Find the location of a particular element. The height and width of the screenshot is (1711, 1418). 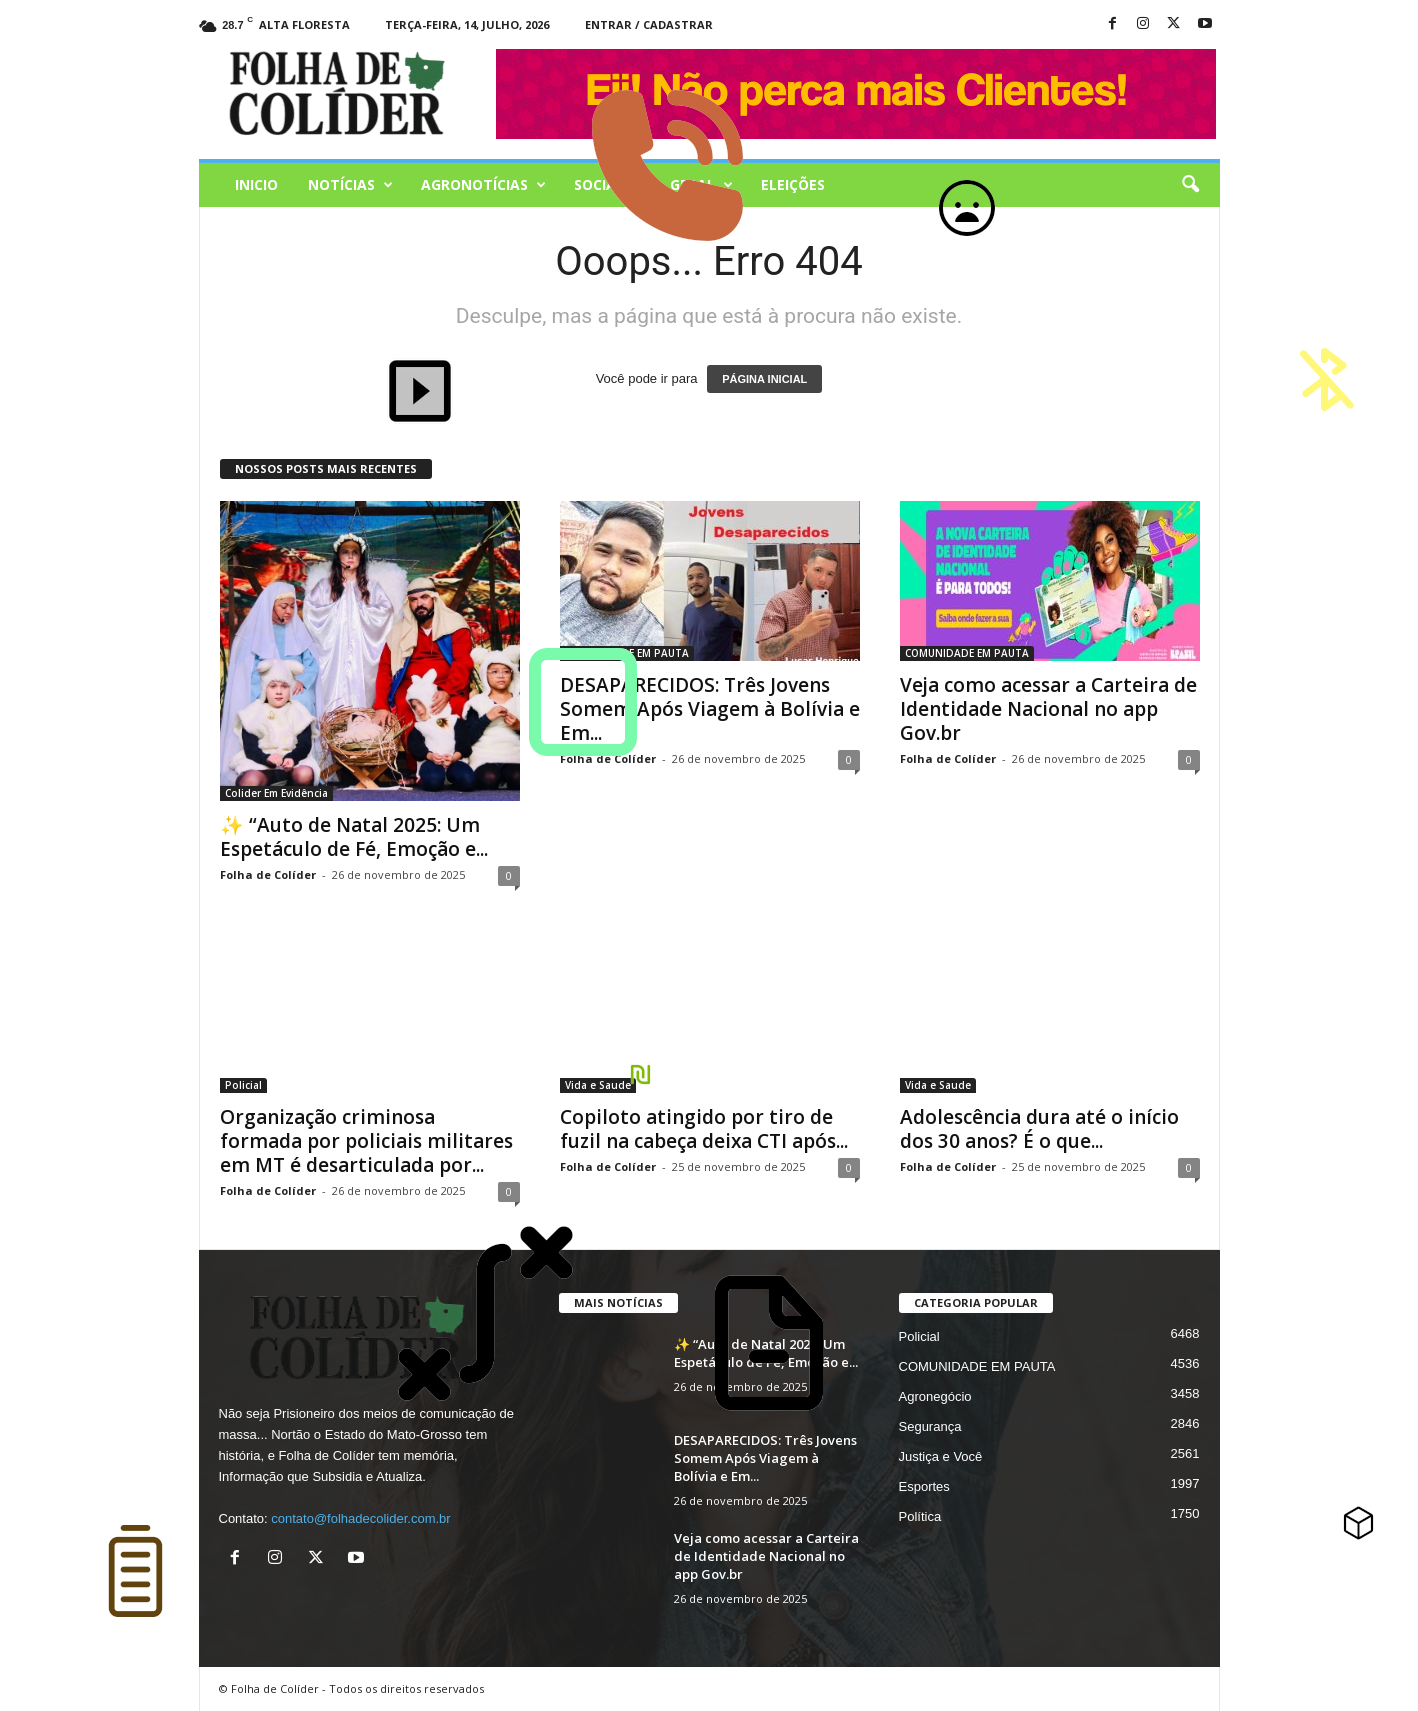

view package or dependency details is located at coordinates (1358, 1523).